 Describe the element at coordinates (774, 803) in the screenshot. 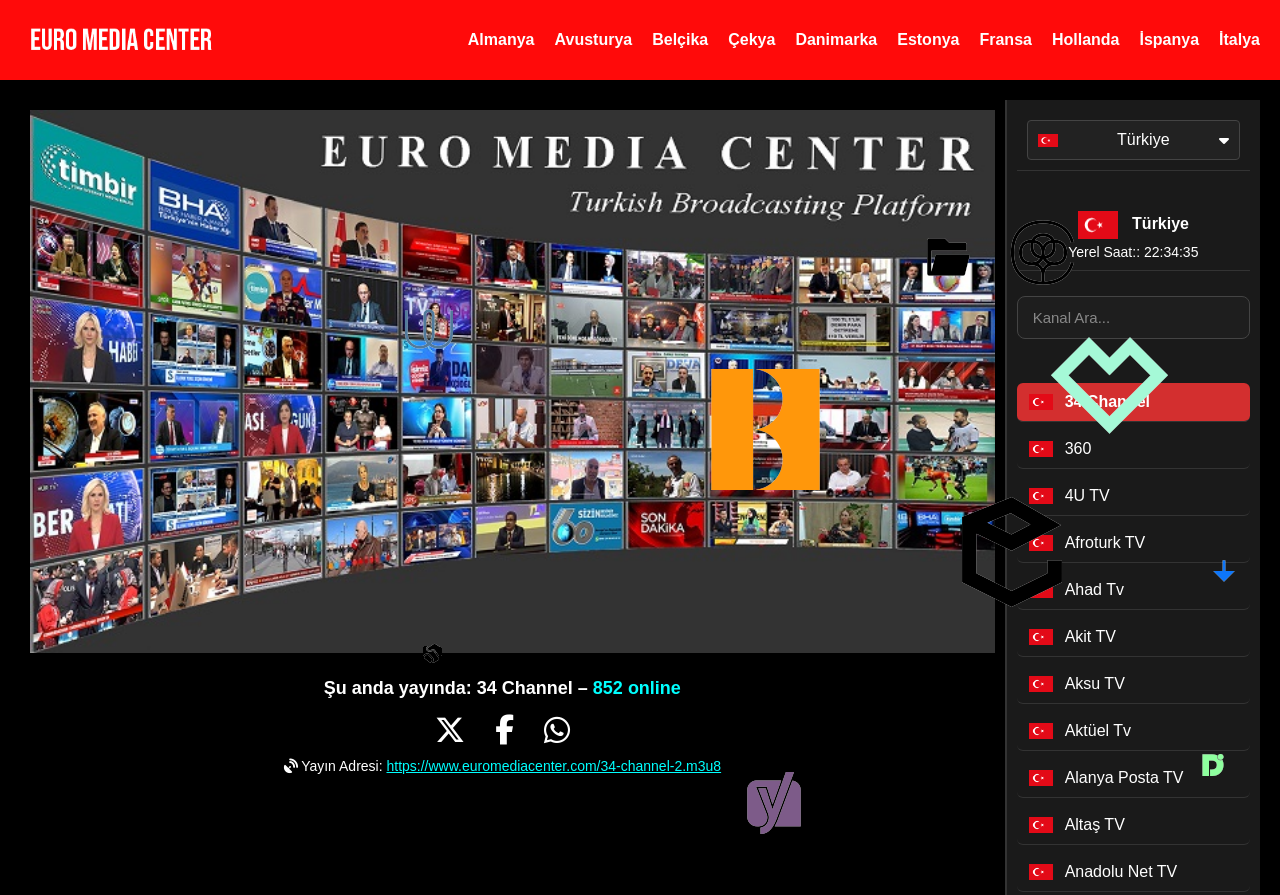

I see `yoast SEO plugin logo` at that location.